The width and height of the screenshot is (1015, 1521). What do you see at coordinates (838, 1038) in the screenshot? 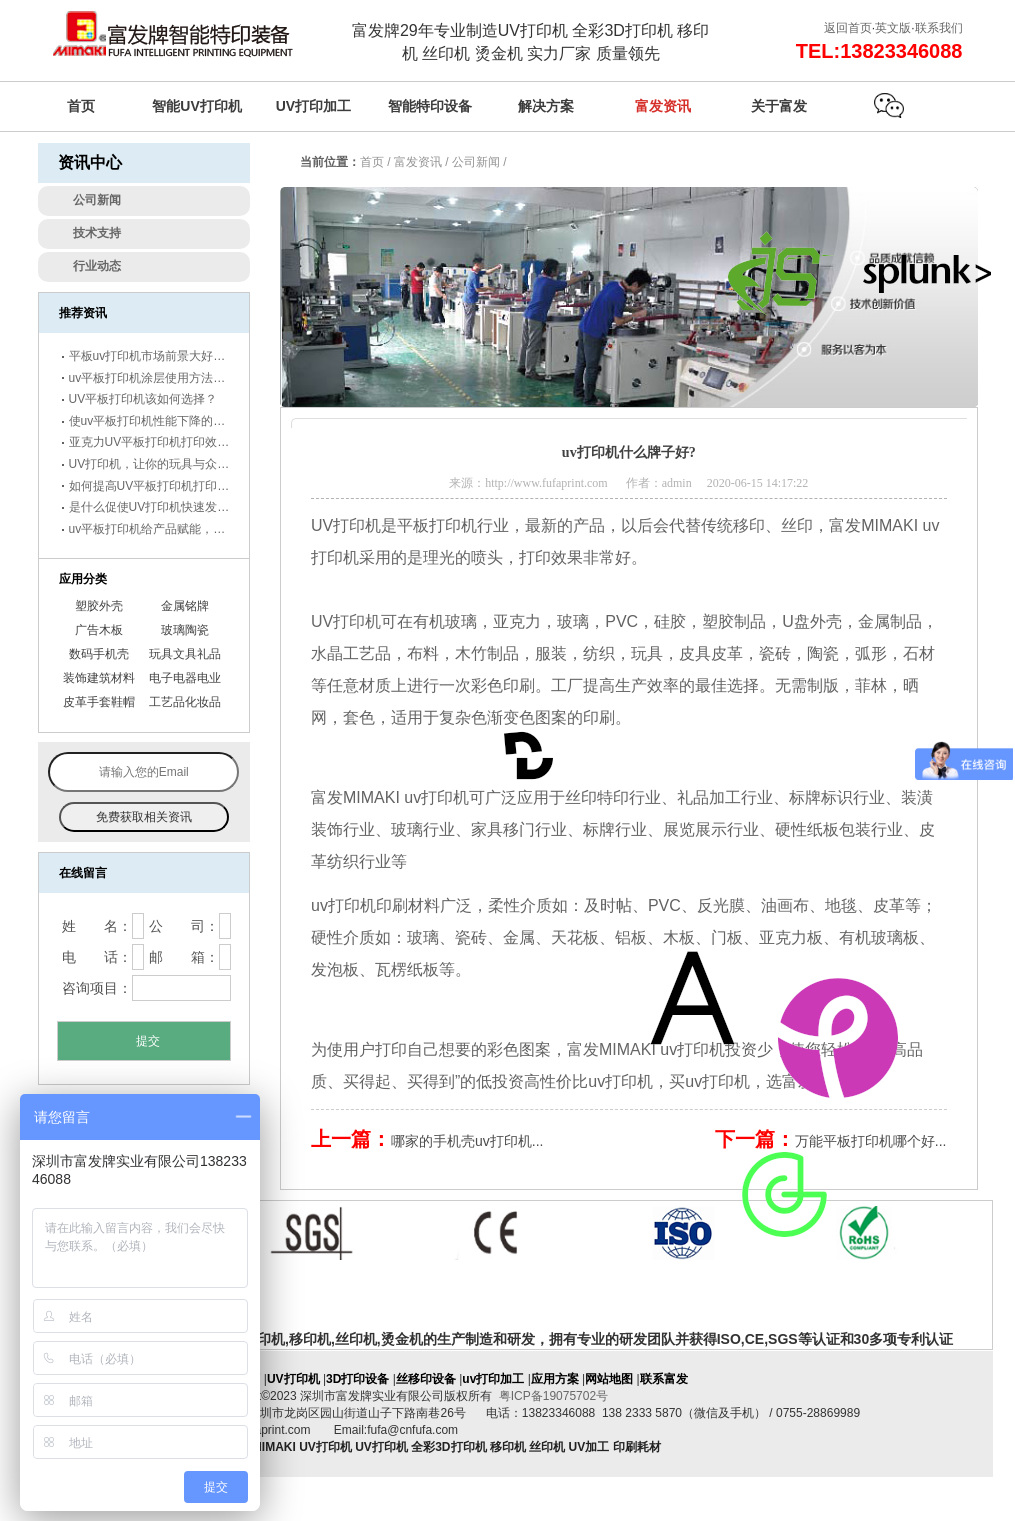
I see `open pixlr photo editing app` at bounding box center [838, 1038].